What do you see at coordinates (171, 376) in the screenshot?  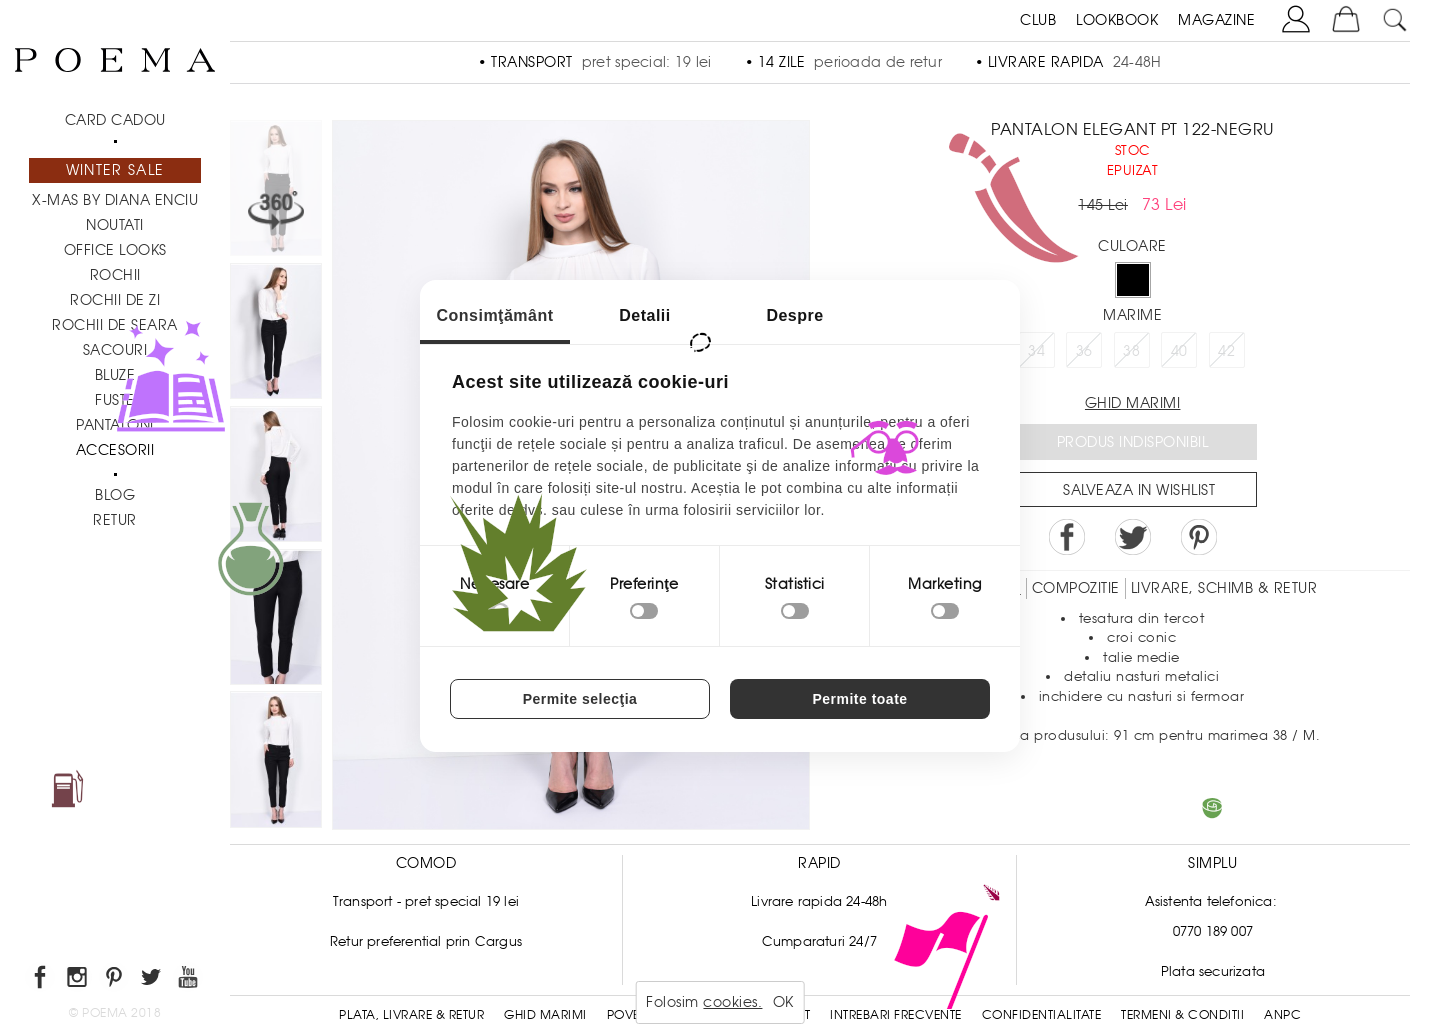 I see `open your spell book or magic abilities` at bounding box center [171, 376].